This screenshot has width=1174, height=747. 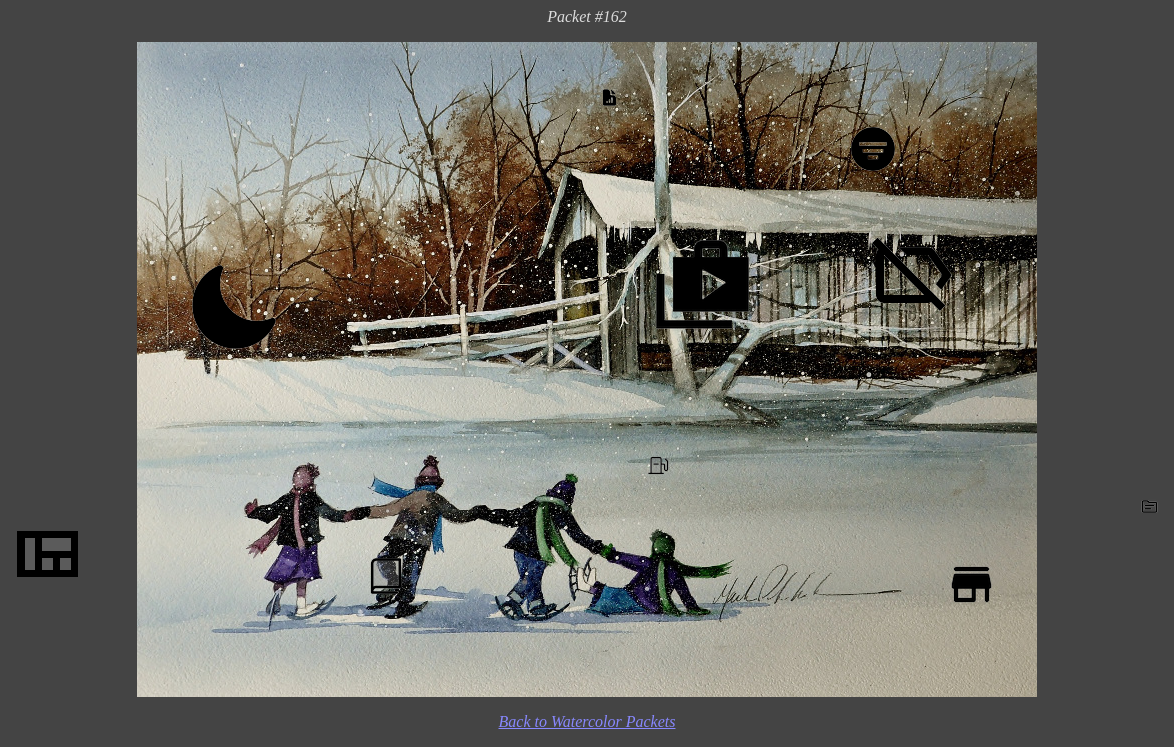 I want to click on access purchased video content, so click(x=702, y=286).